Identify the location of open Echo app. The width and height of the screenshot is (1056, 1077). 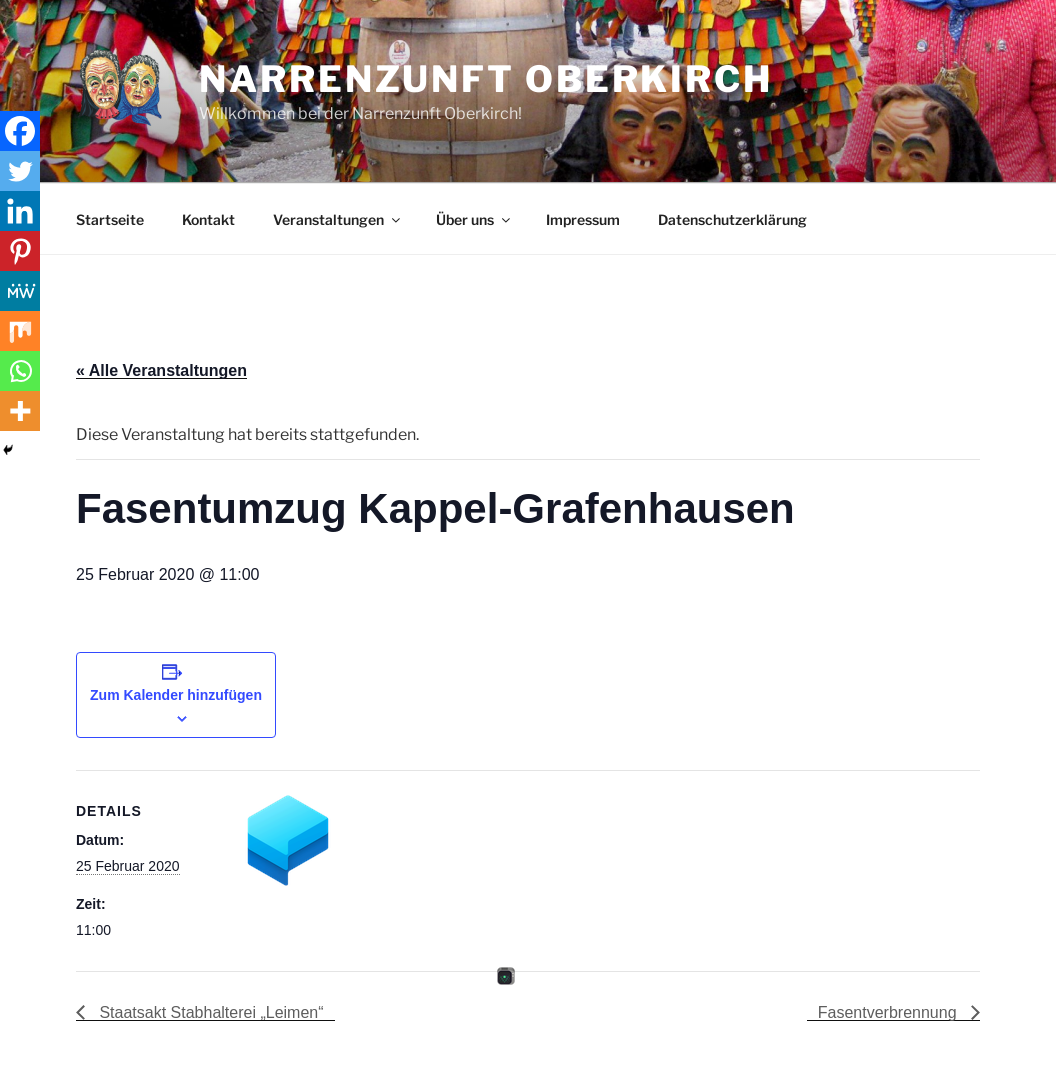
(506, 976).